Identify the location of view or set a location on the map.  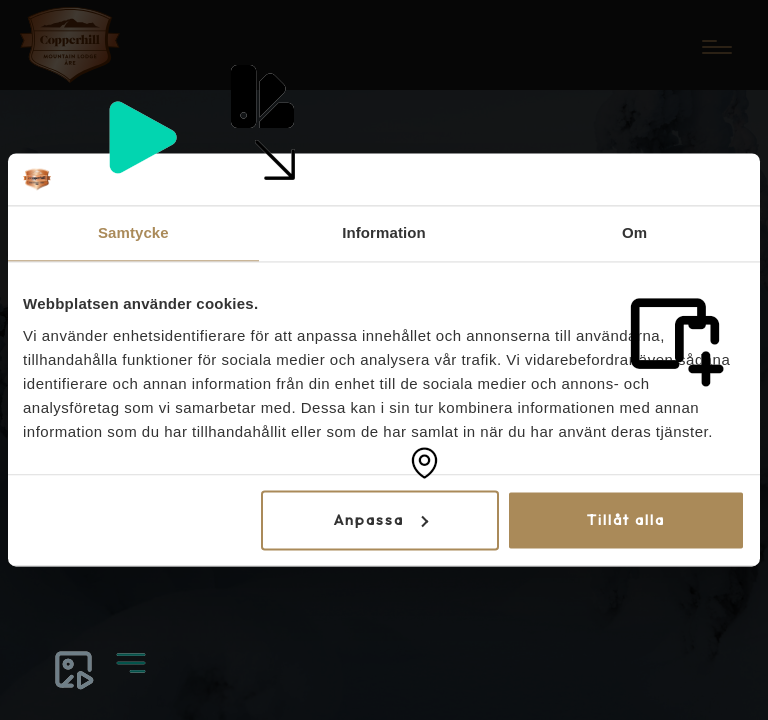
(424, 462).